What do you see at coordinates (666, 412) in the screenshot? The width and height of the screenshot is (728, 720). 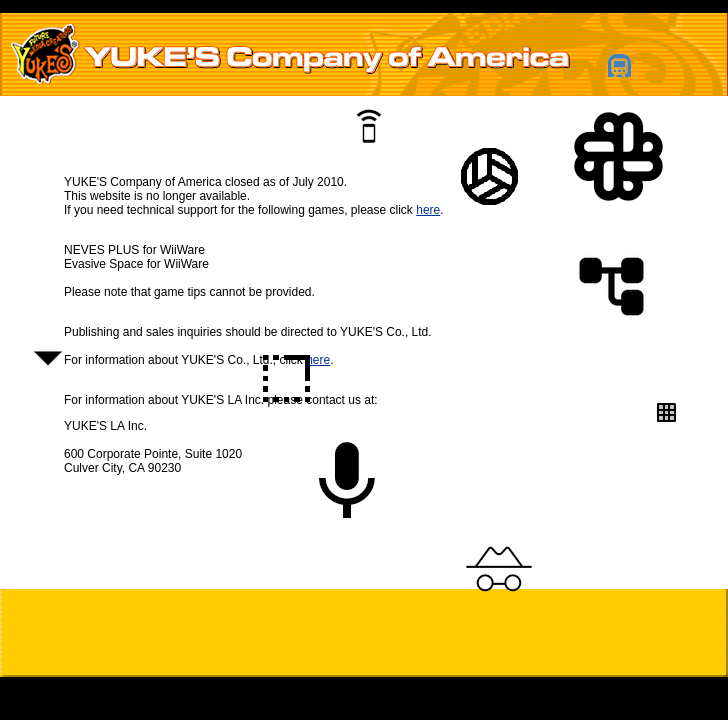 I see `toggle grid view layout` at bounding box center [666, 412].